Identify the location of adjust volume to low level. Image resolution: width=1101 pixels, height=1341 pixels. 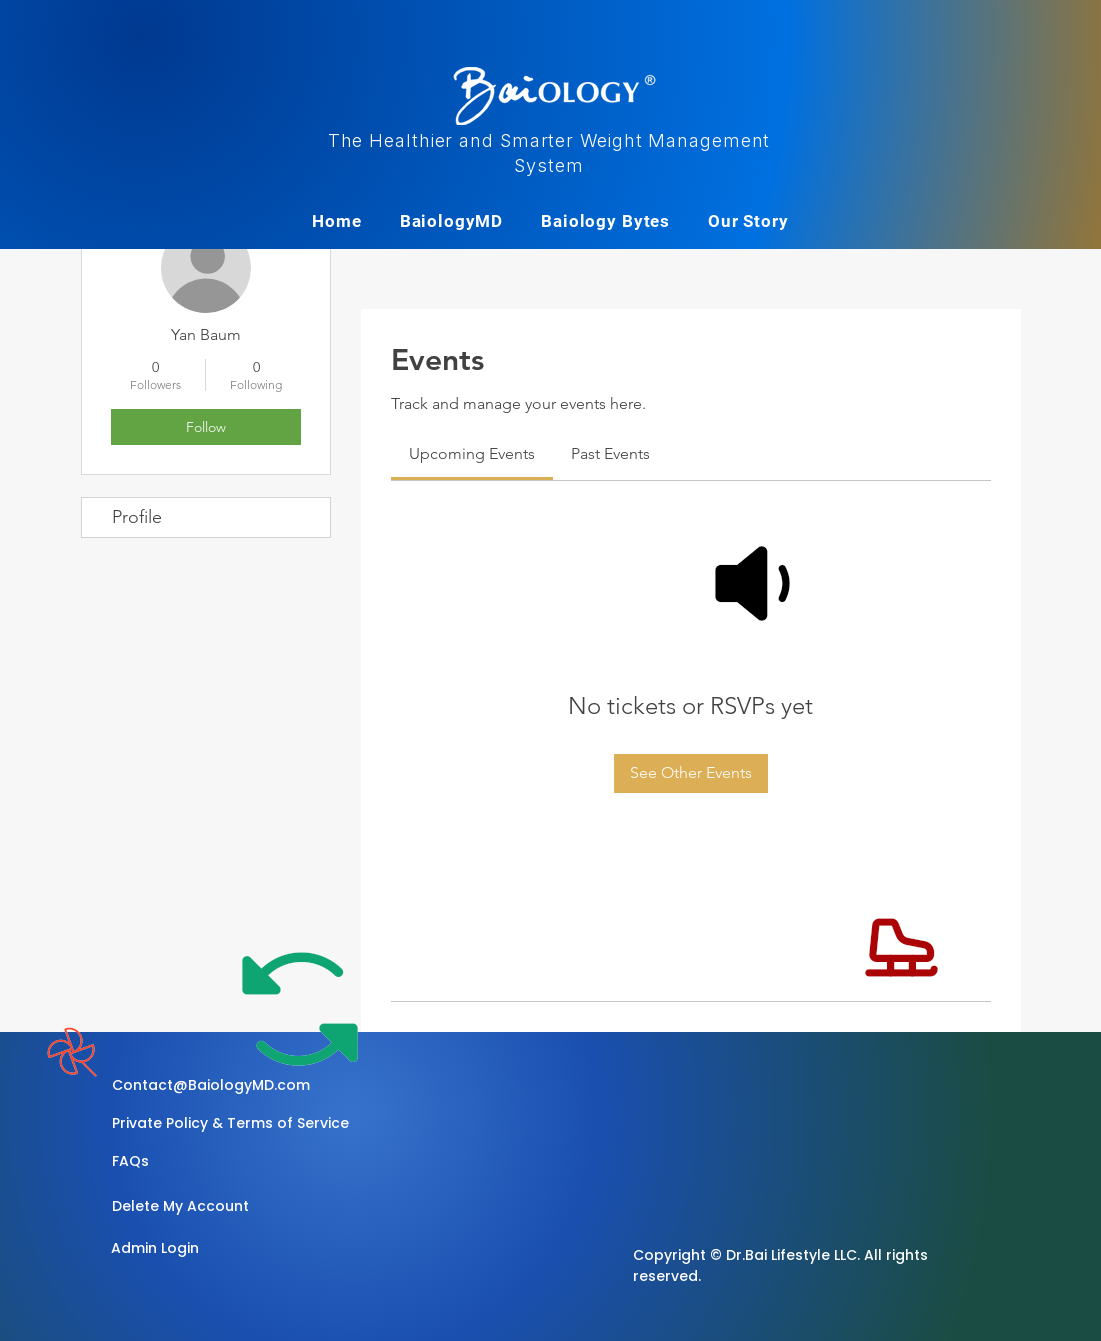
(752, 583).